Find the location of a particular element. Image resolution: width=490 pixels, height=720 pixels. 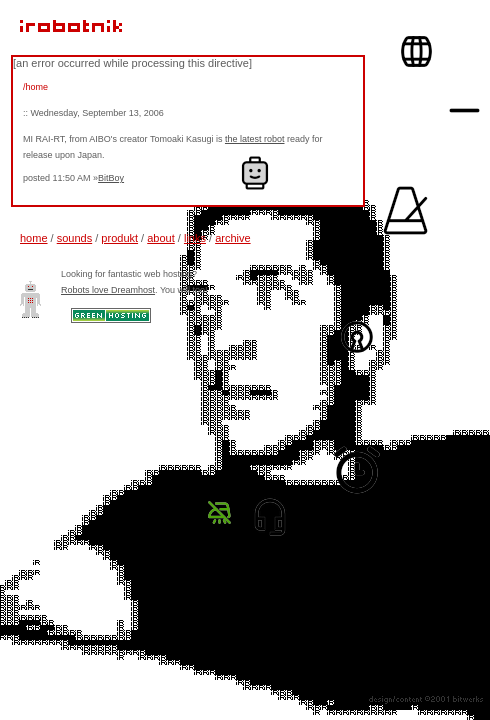

access tempo or timing settings is located at coordinates (405, 210).